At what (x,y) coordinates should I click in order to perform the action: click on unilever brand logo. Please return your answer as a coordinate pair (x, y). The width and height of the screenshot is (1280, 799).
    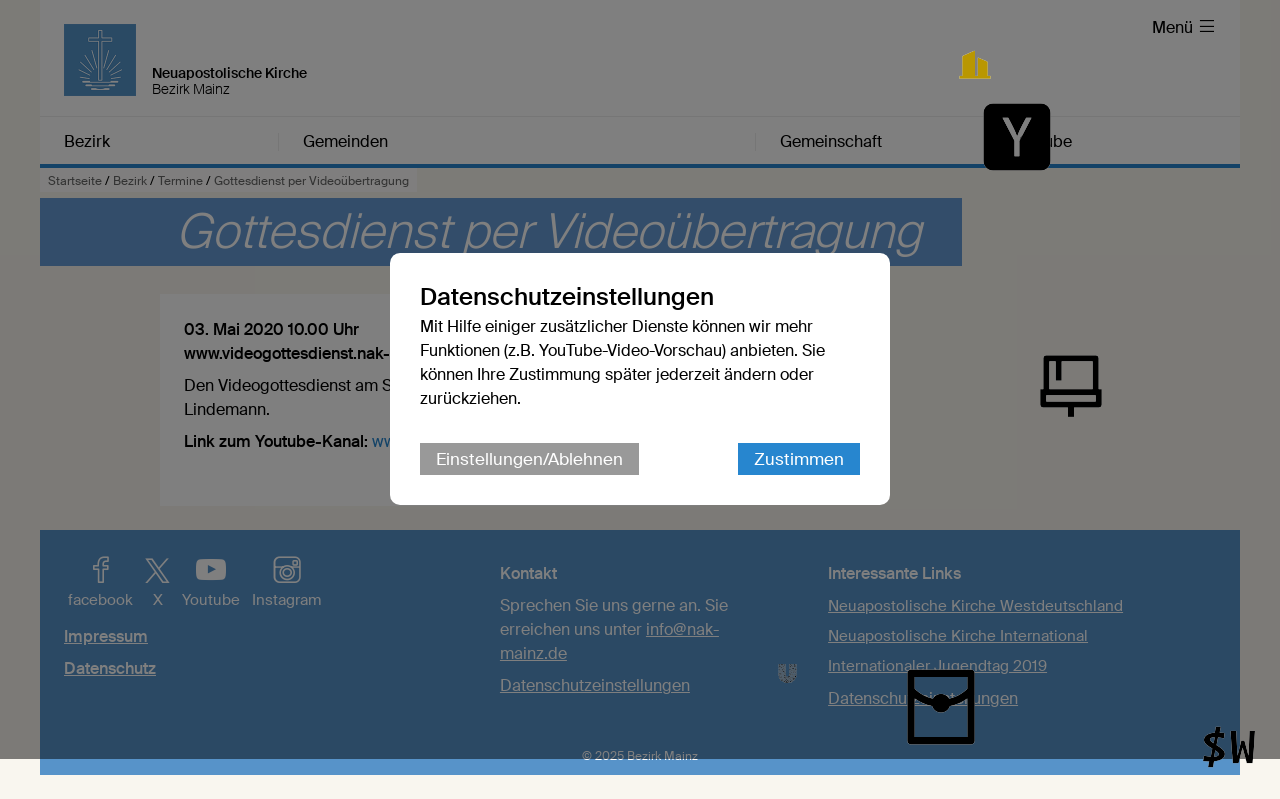
    Looking at the image, I should click on (787, 673).